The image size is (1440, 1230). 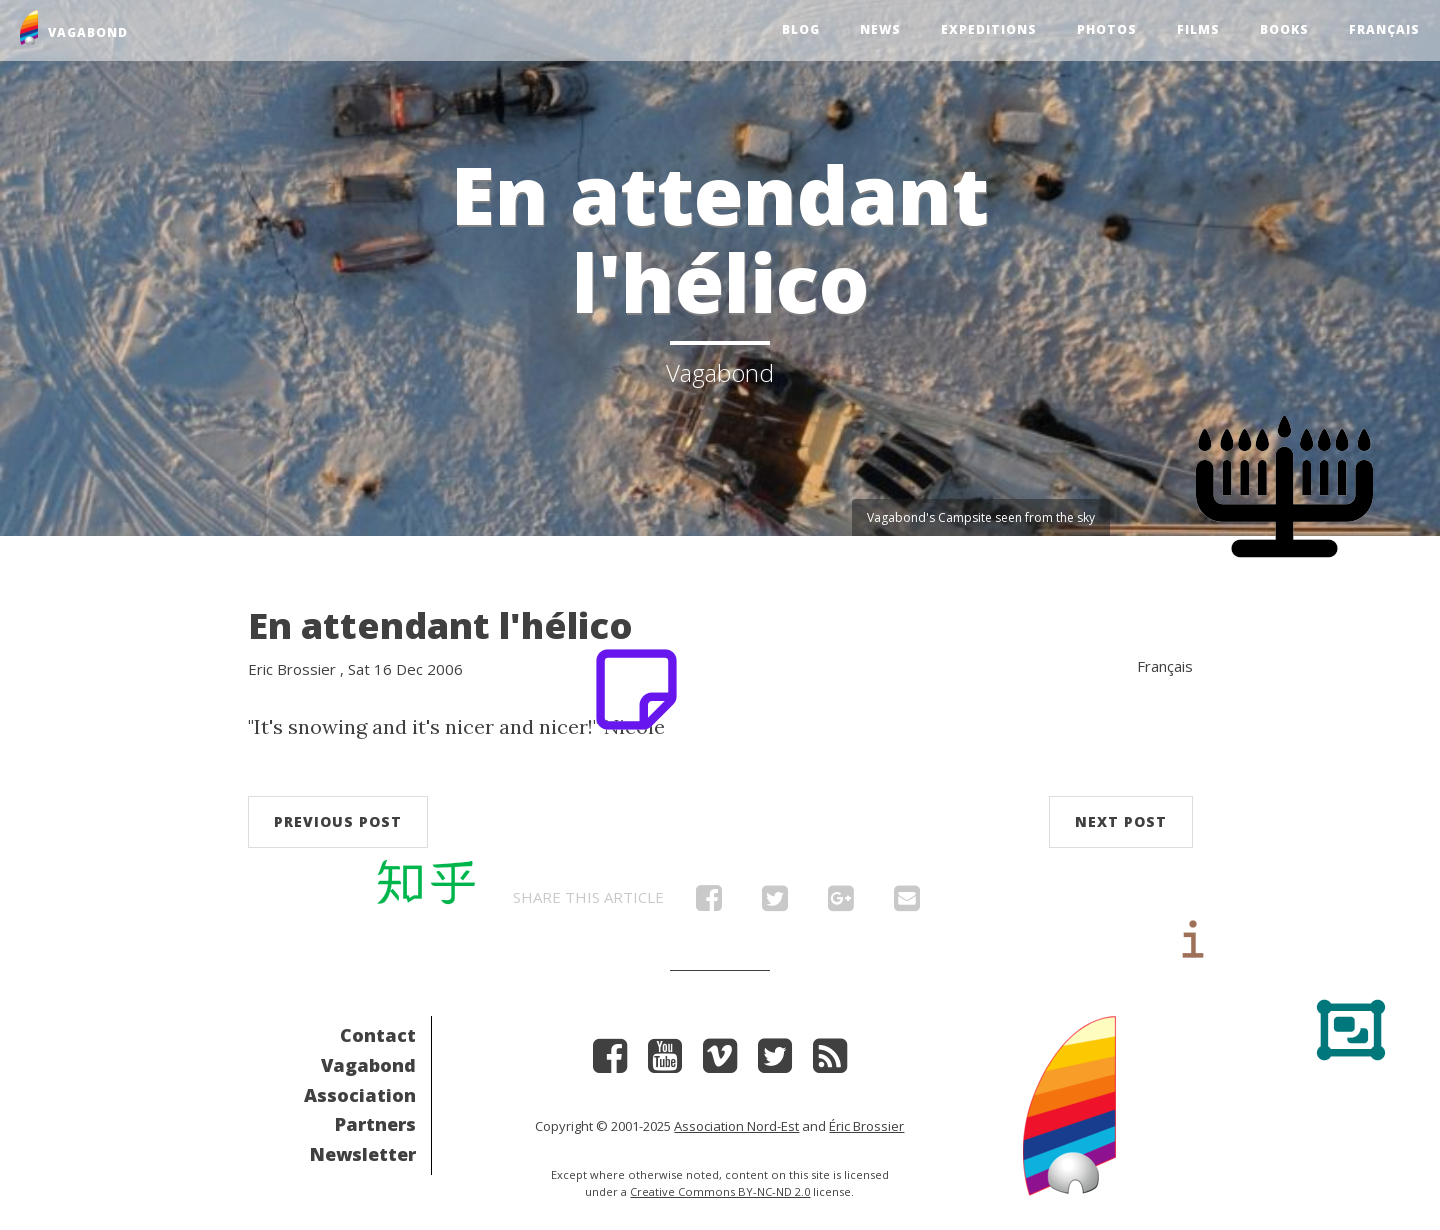 I want to click on view more information or details, so click(x=1193, y=939).